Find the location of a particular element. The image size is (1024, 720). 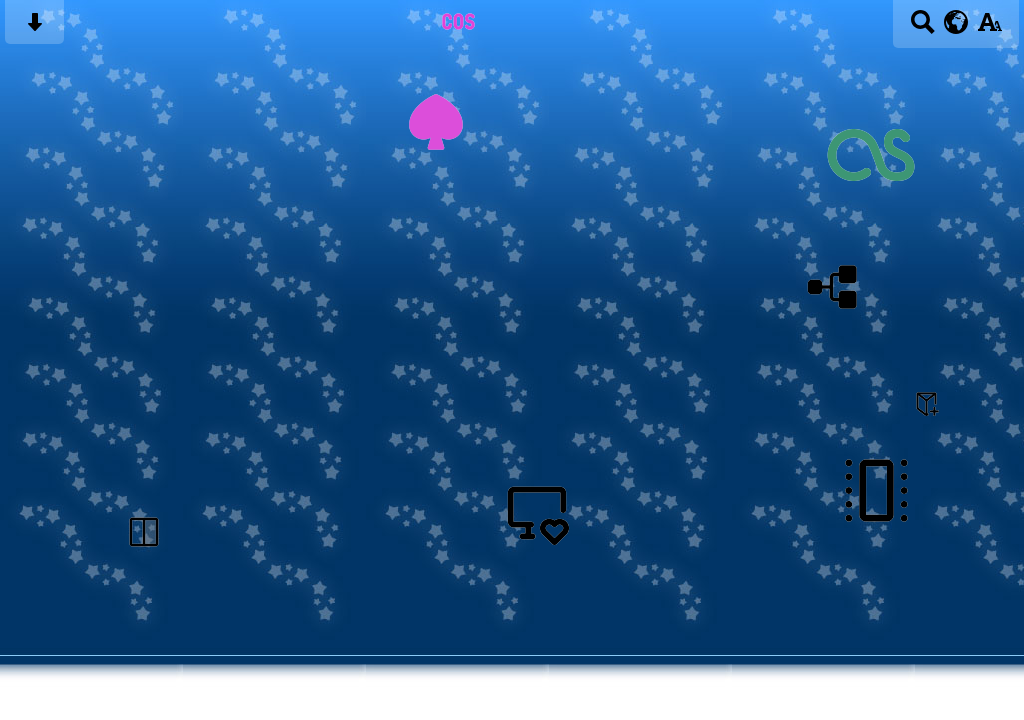

add a new 3D object or prism shape is located at coordinates (926, 403).